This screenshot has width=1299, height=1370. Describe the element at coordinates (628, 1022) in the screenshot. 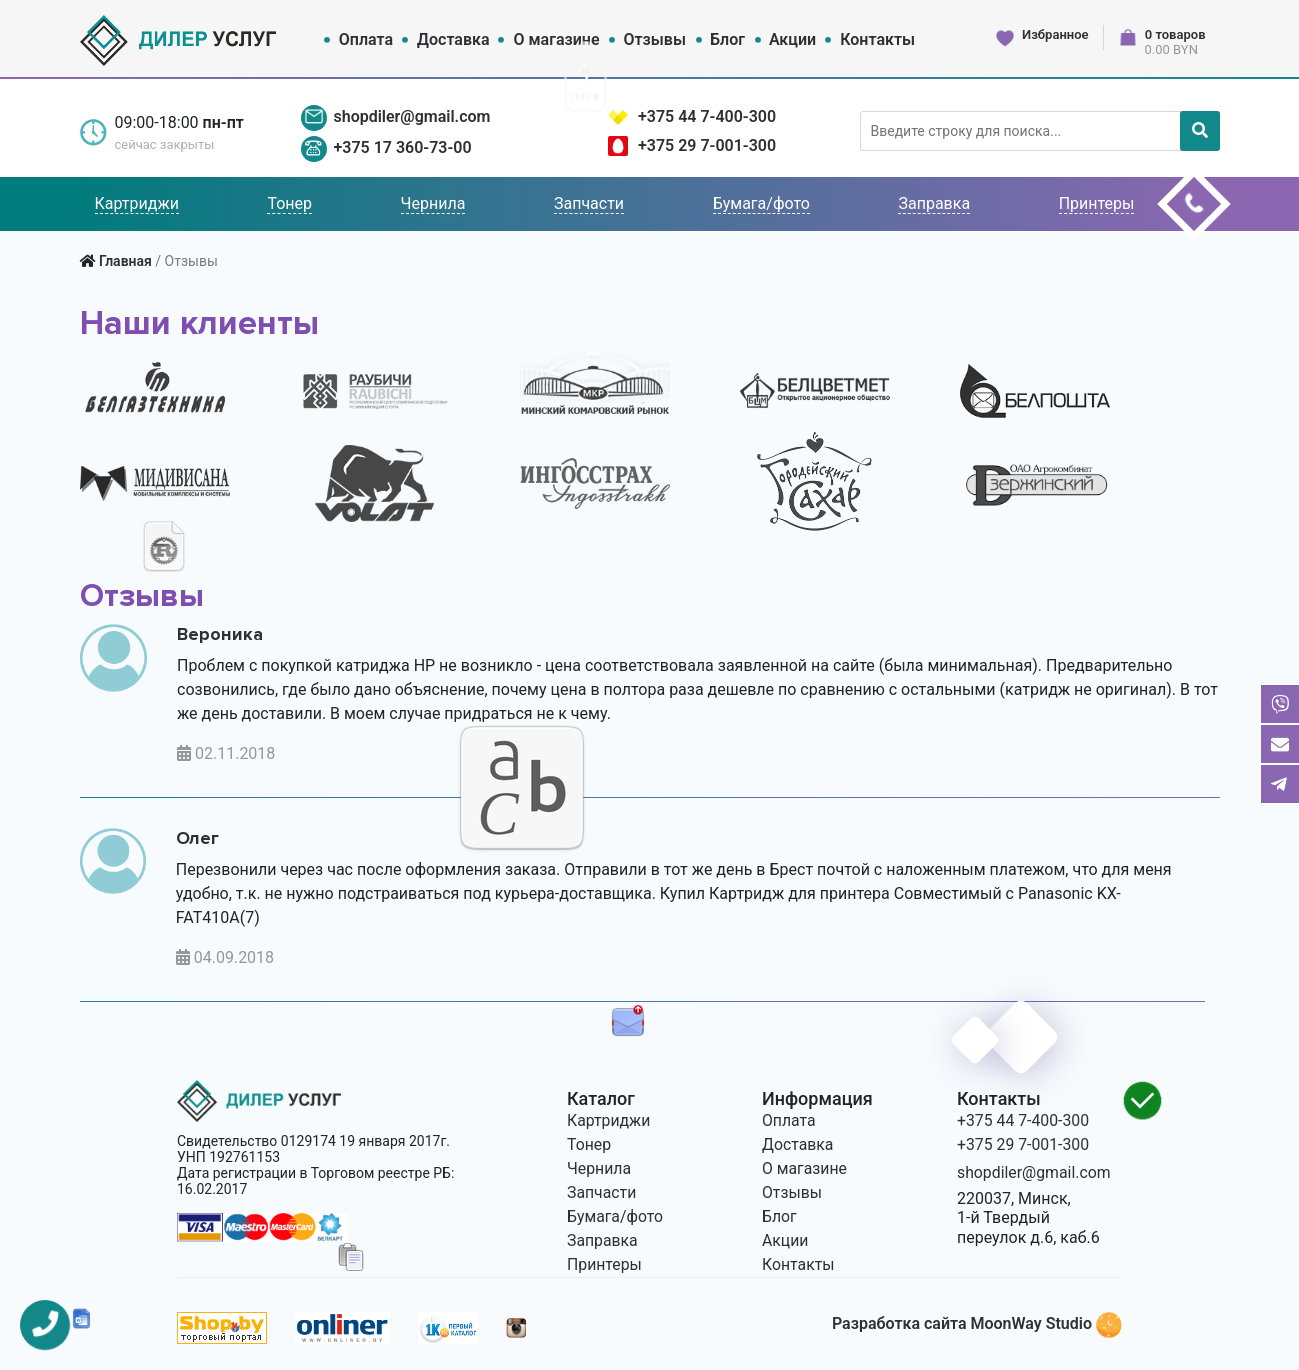

I see `send an email message` at that location.